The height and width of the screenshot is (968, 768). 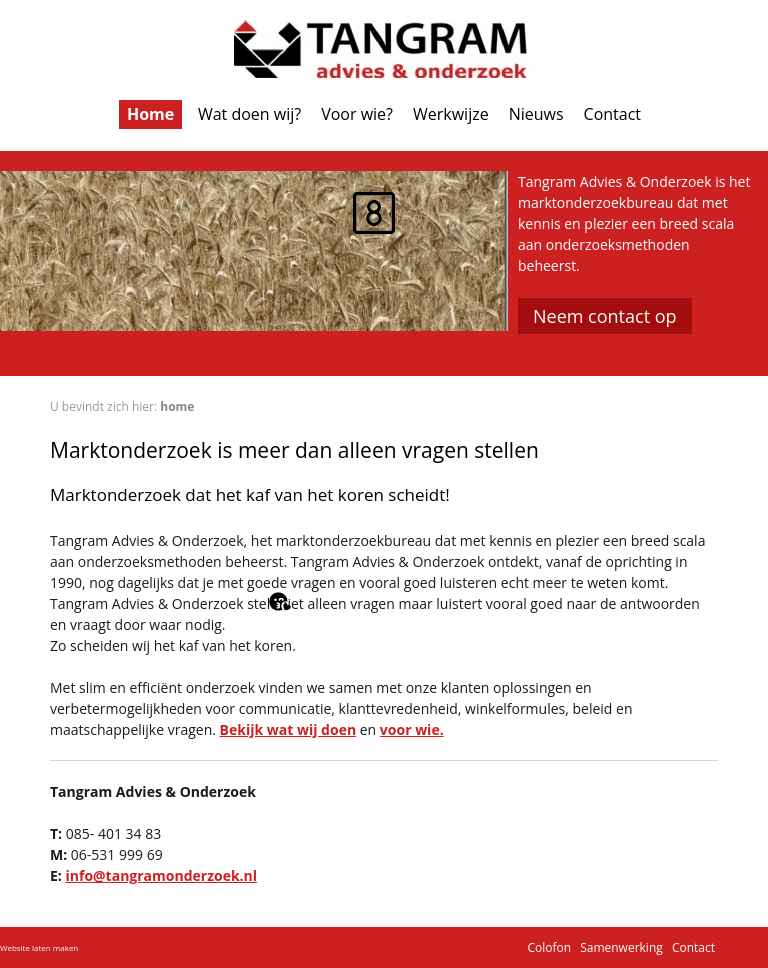 What do you see at coordinates (374, 213) in the screenshot?
I see `select or input the number eight` at bounding box center [374, 213].